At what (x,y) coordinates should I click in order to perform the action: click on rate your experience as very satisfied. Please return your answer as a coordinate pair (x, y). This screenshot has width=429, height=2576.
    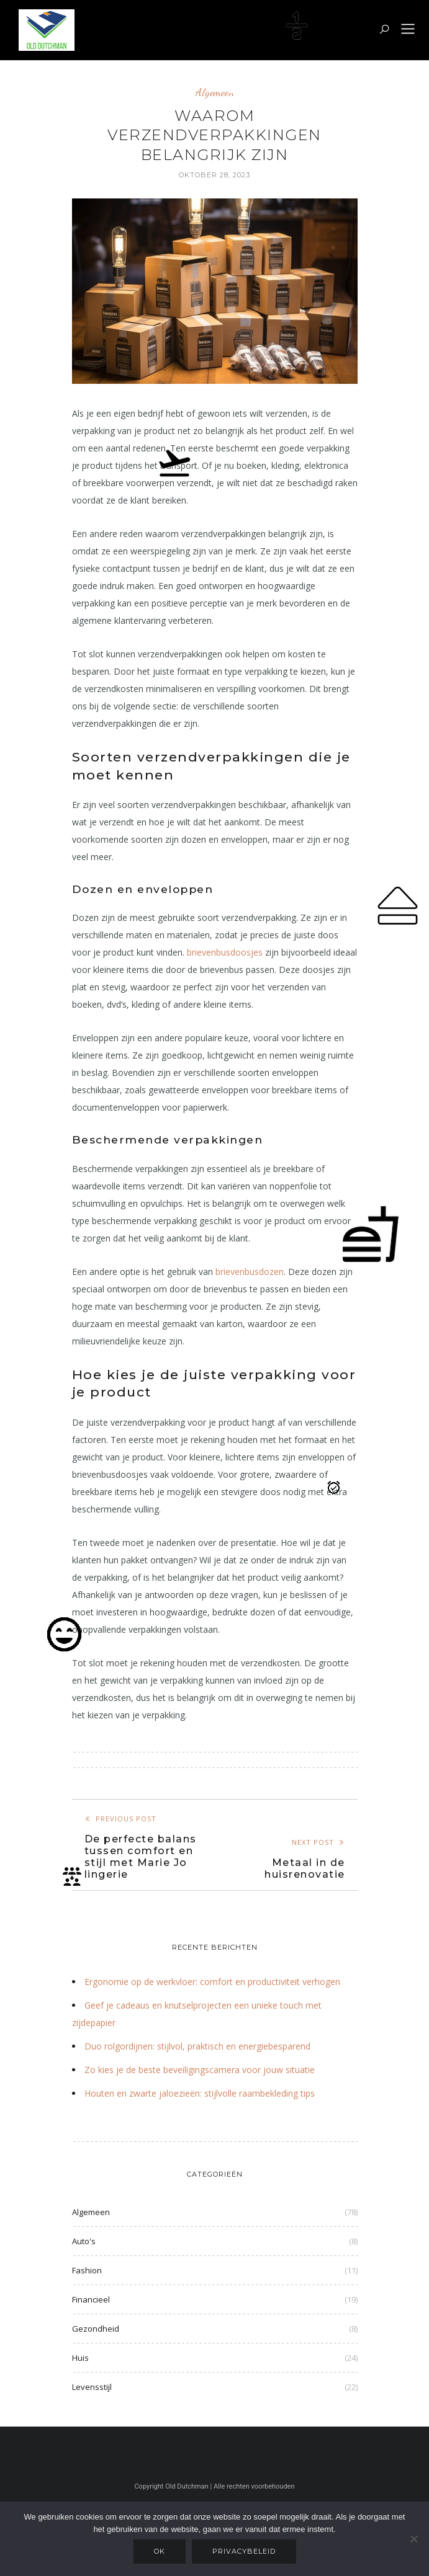
    Looking at the image, I should click on (64, 1634).